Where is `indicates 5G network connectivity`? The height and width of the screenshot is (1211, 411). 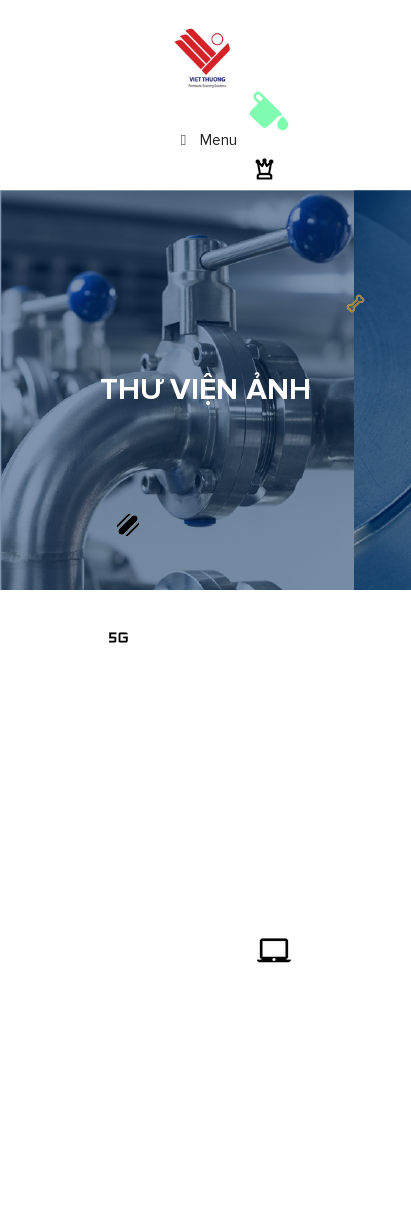
indicates 5G network connectivity is located at coordinates (118, 637).